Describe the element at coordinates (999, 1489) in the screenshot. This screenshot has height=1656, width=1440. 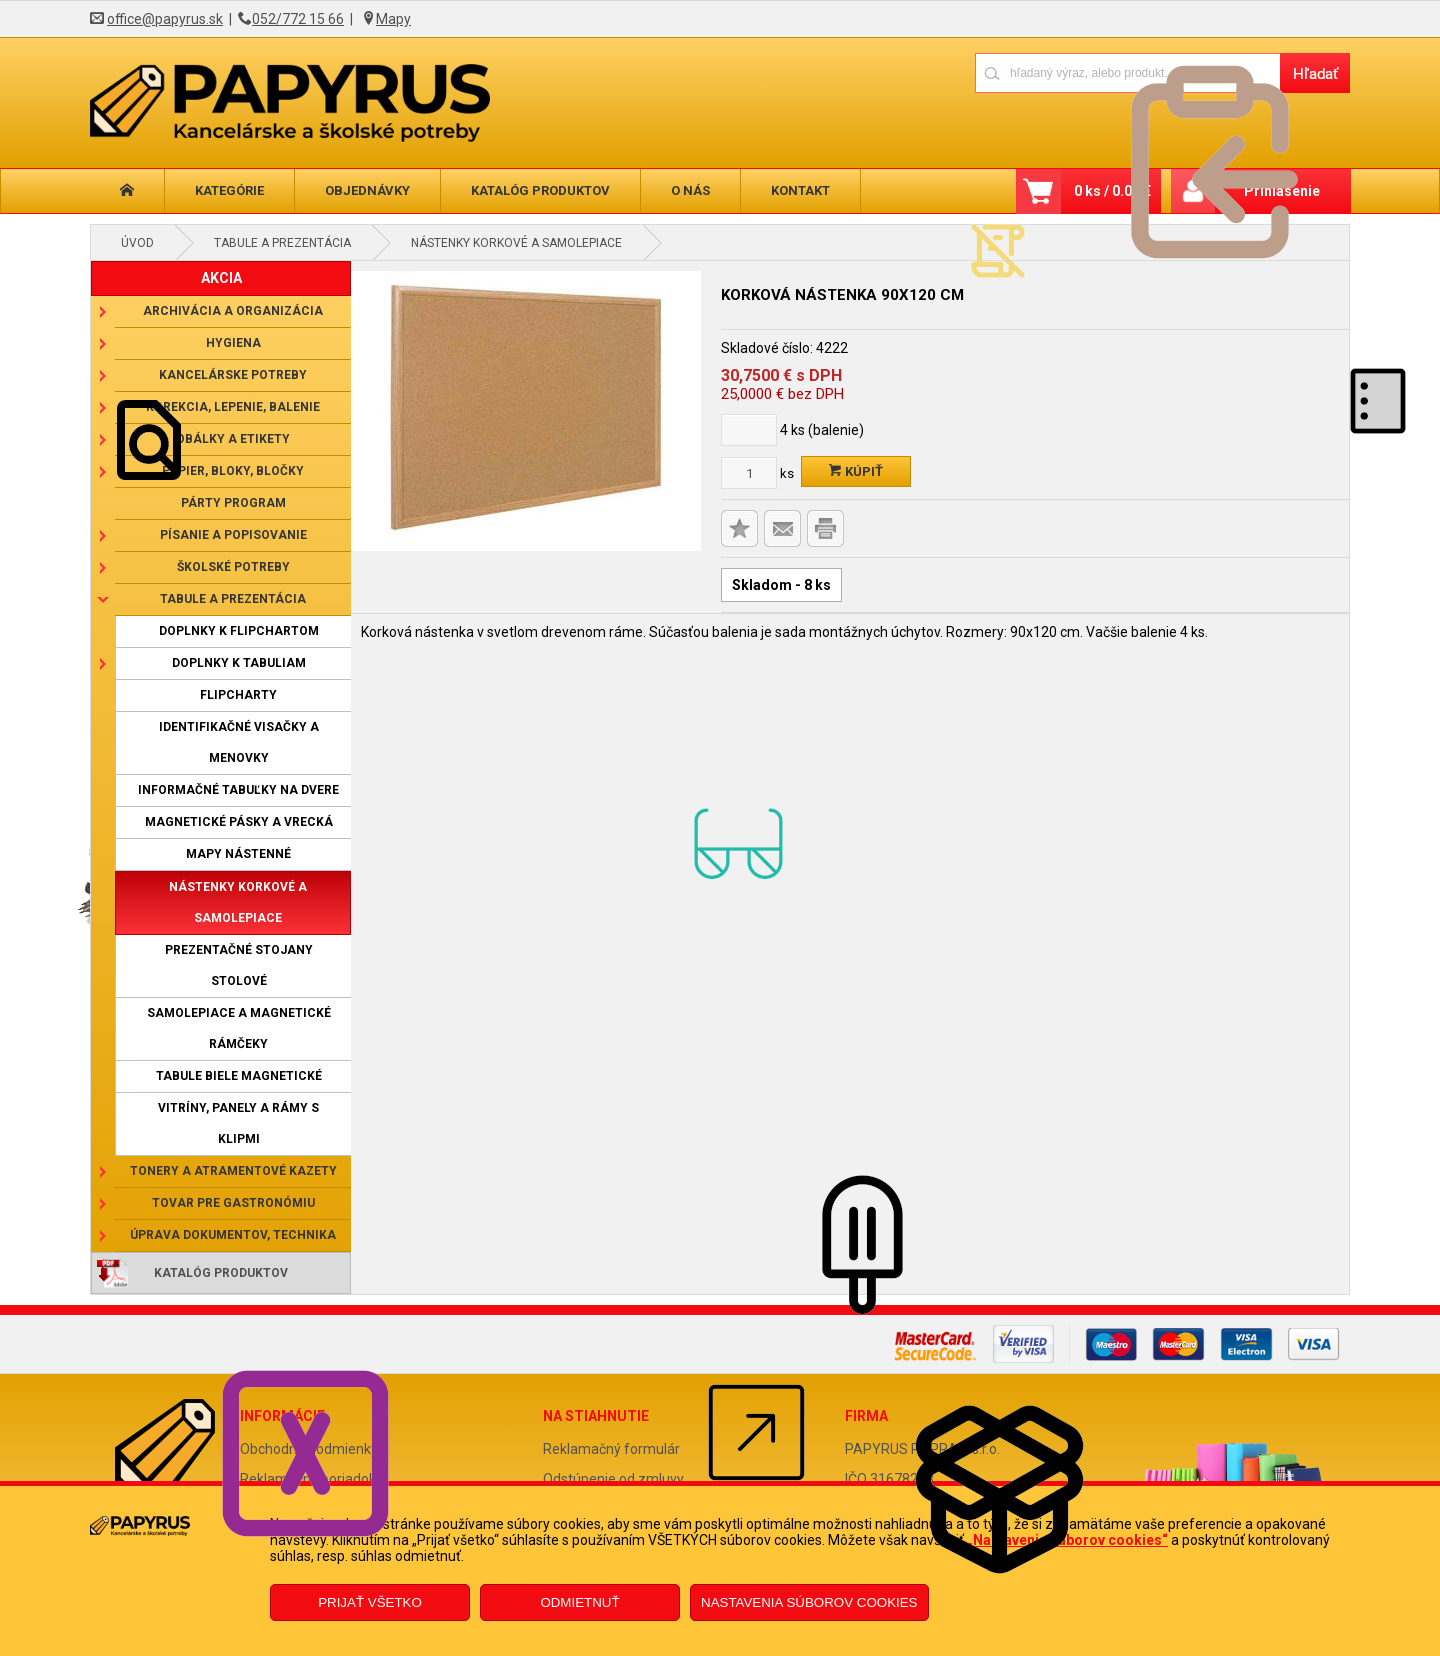
I see `view package contents` at that location.